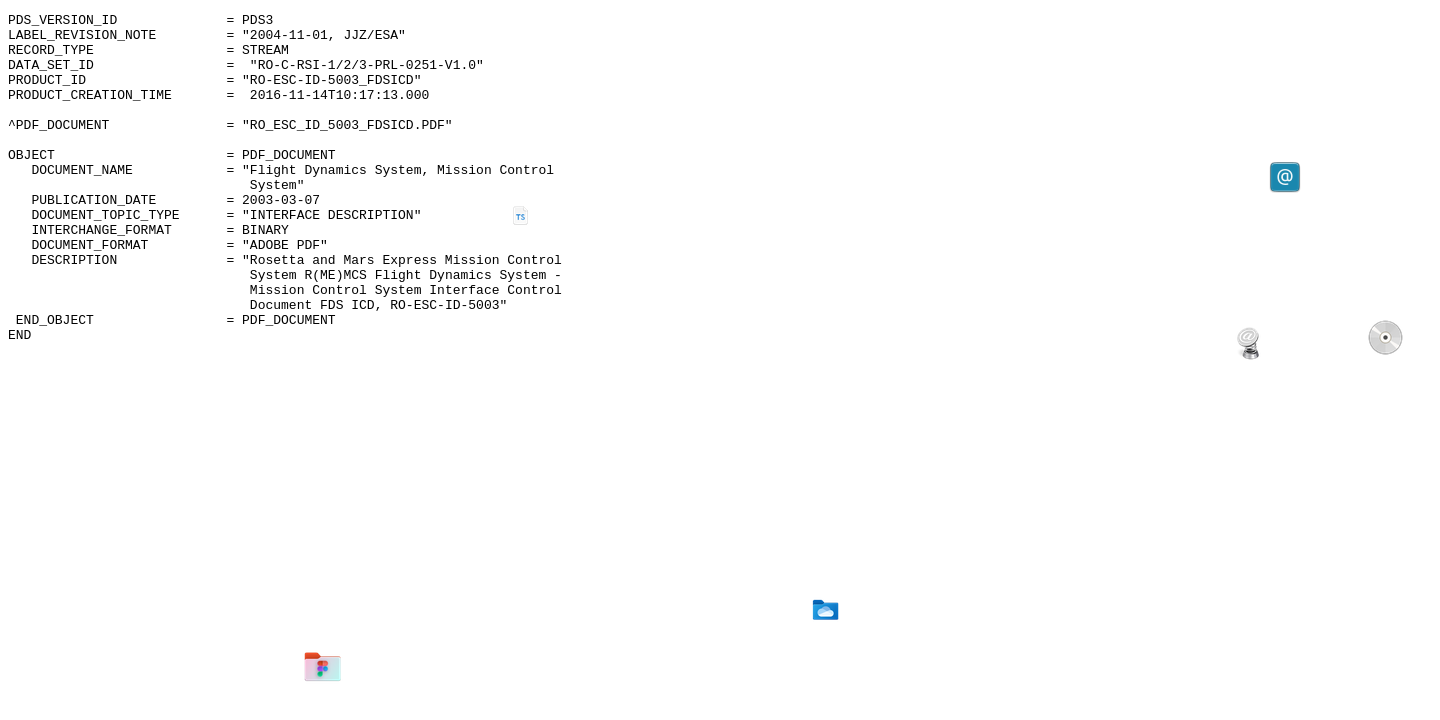 The width and height of the screenshot is (1440, 720). I want to click on manage account credentials and login settings, so click(1285, 177).